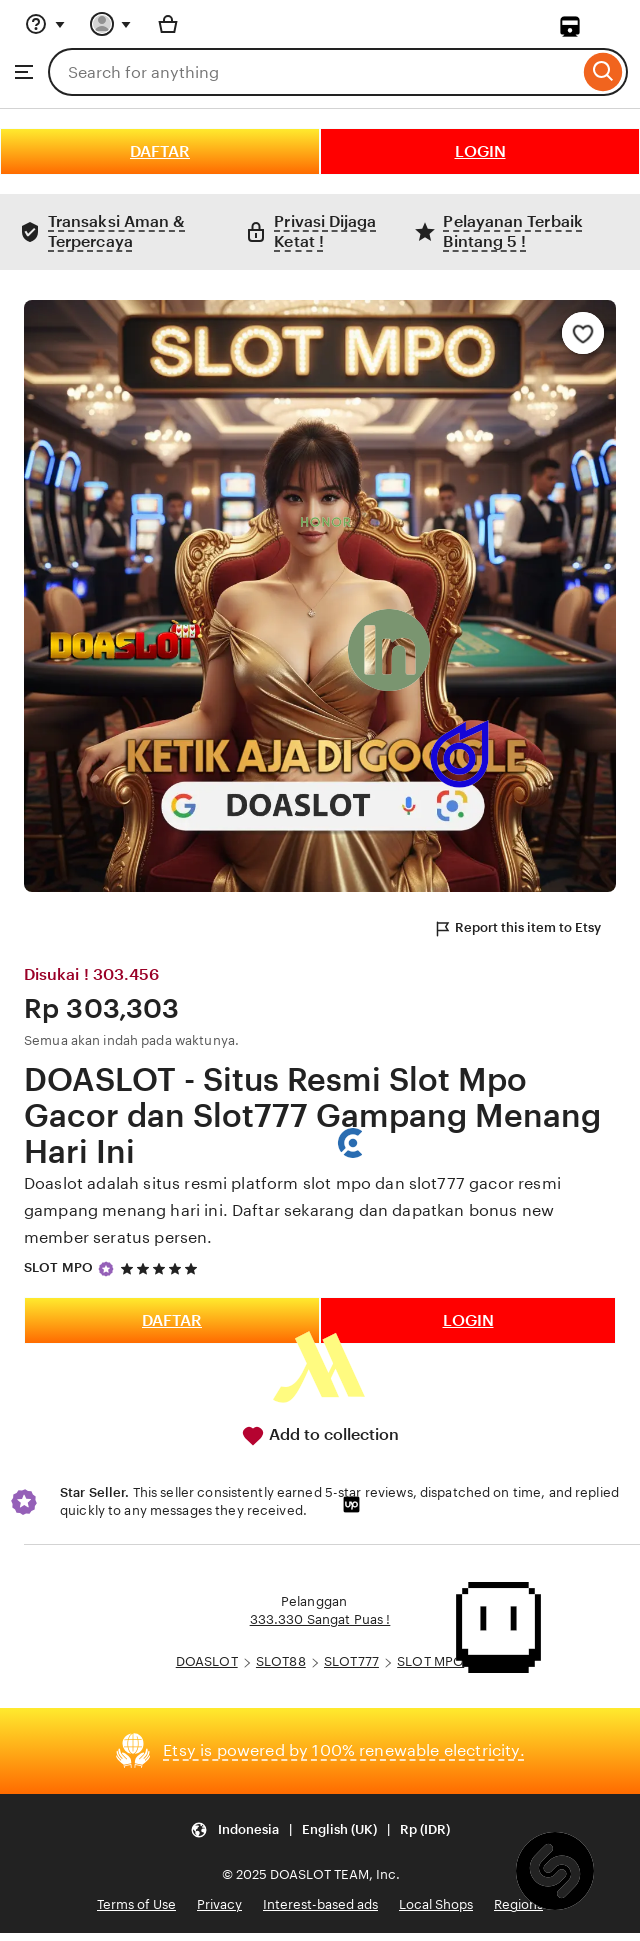 This screenshot has width=640, height=1941. What do you see at coordinates (570, 26) in the screenshot?
I see `view train schedules or routes` at bounding box center [570, 26].